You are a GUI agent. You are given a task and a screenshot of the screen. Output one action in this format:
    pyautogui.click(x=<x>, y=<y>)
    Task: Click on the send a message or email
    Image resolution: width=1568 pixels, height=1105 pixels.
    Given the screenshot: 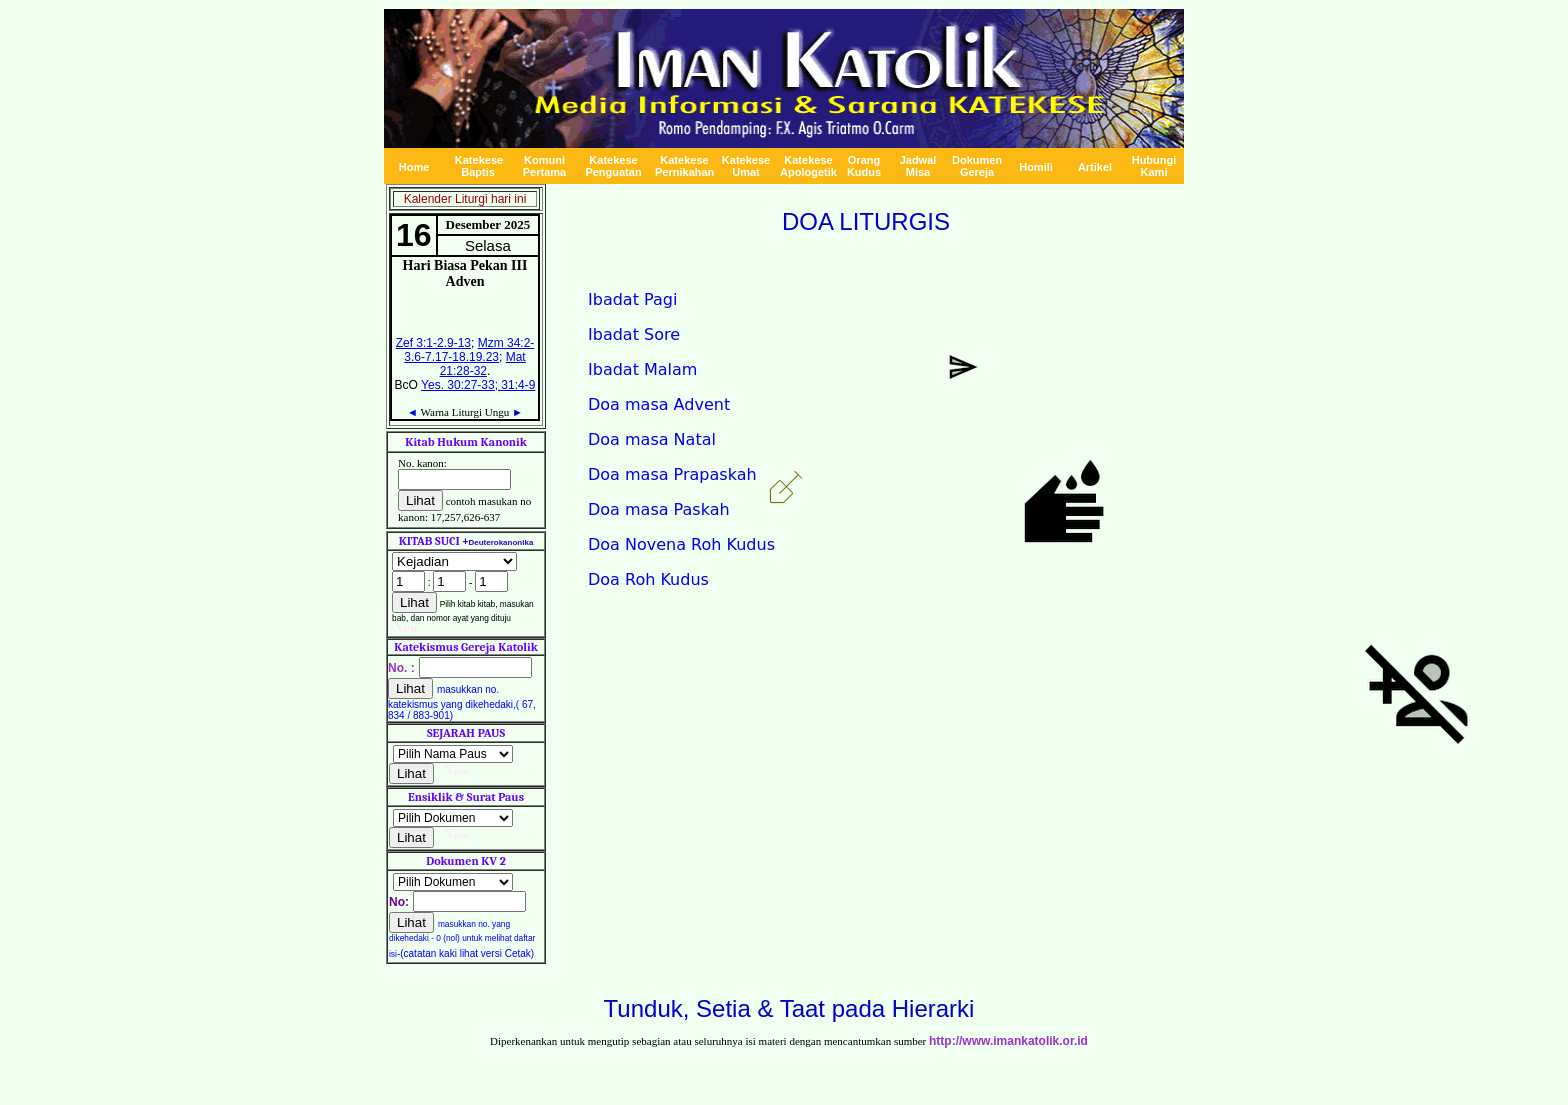 What is the action you would take?
    pyautogui.click(x=963, y=367)
    